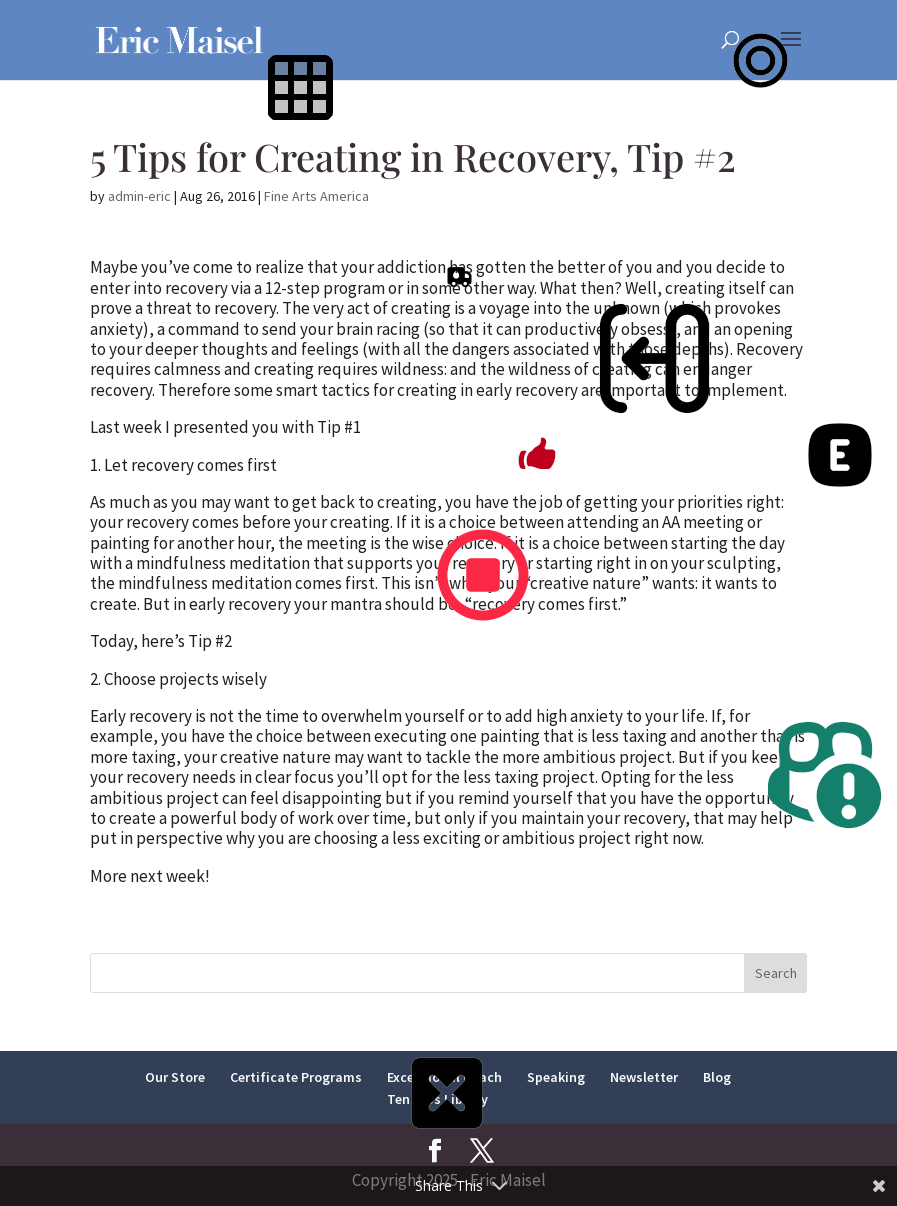  I want to click on indicates a disabled or unavailable feature, so click(447, 1093).